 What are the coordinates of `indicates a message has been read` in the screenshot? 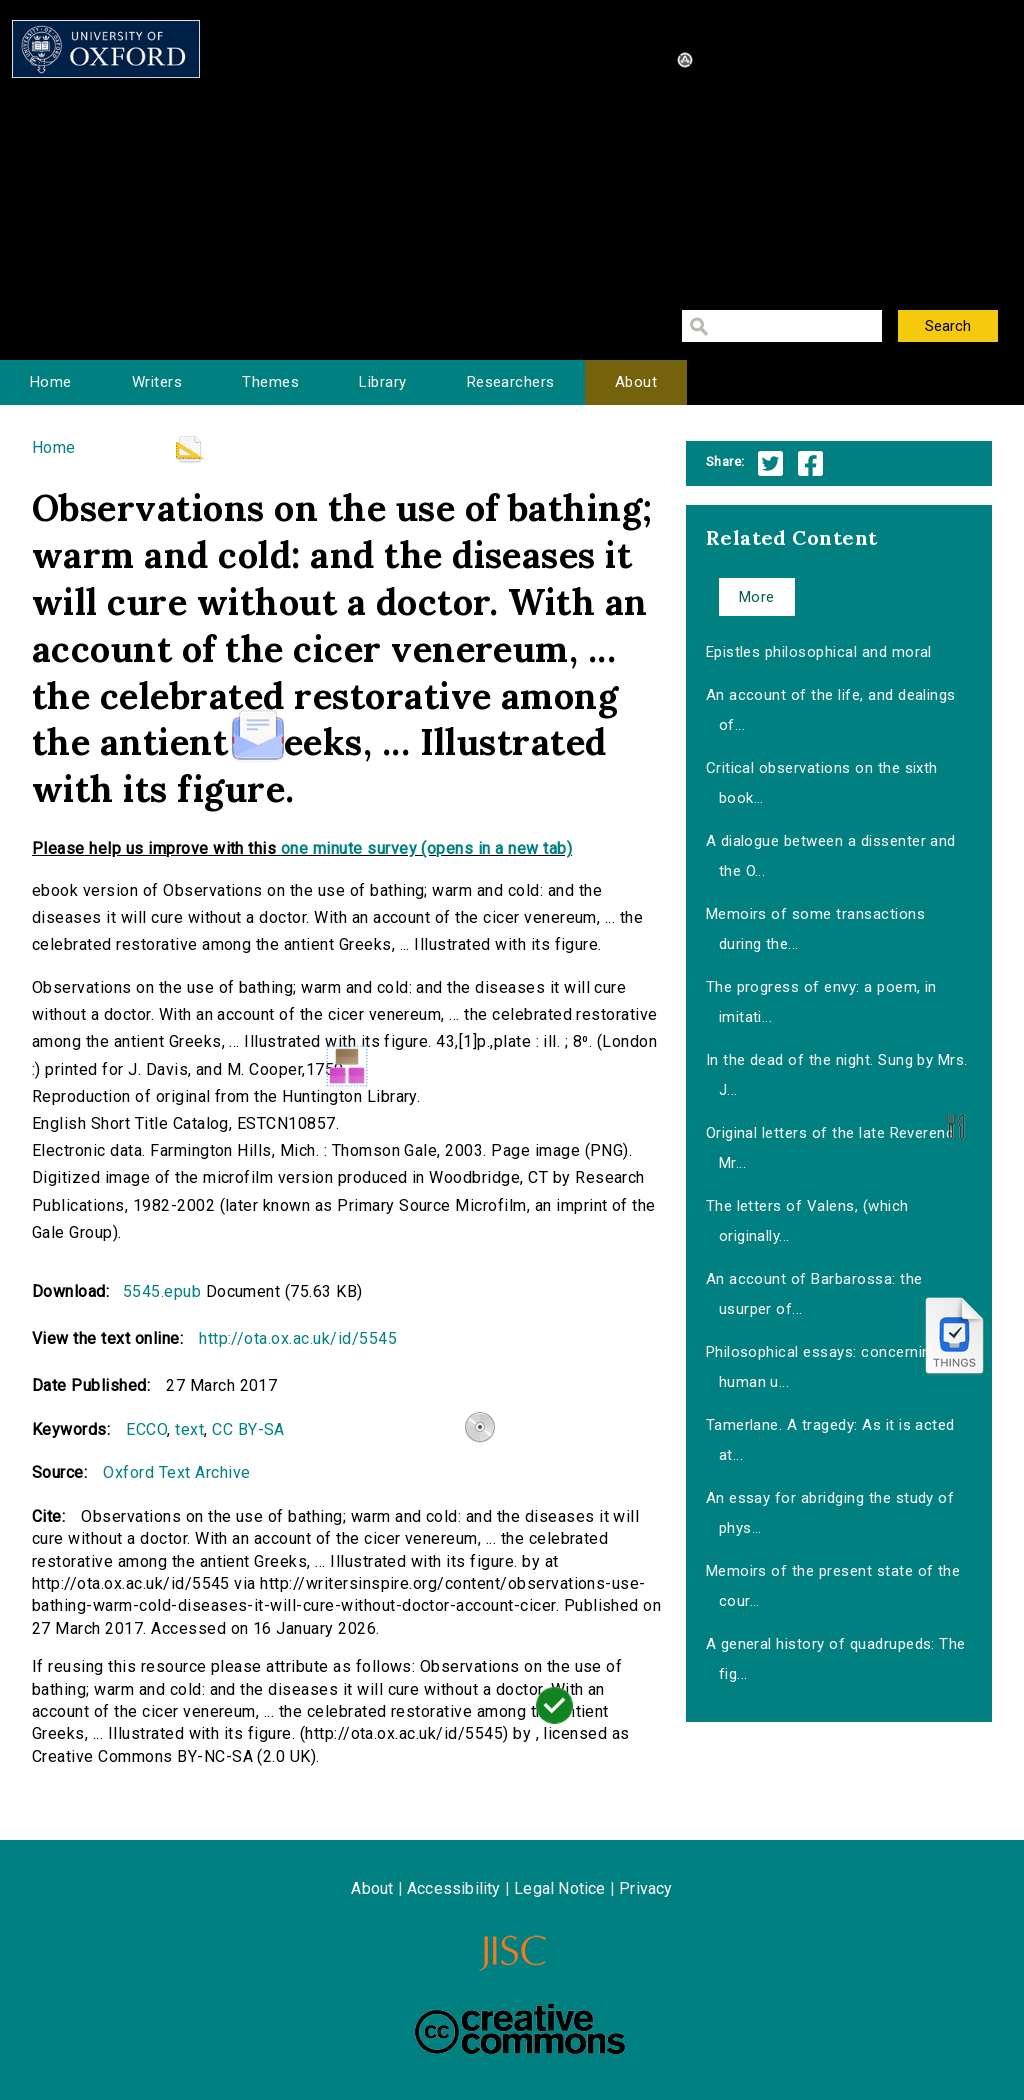 It's located at (258, 736).